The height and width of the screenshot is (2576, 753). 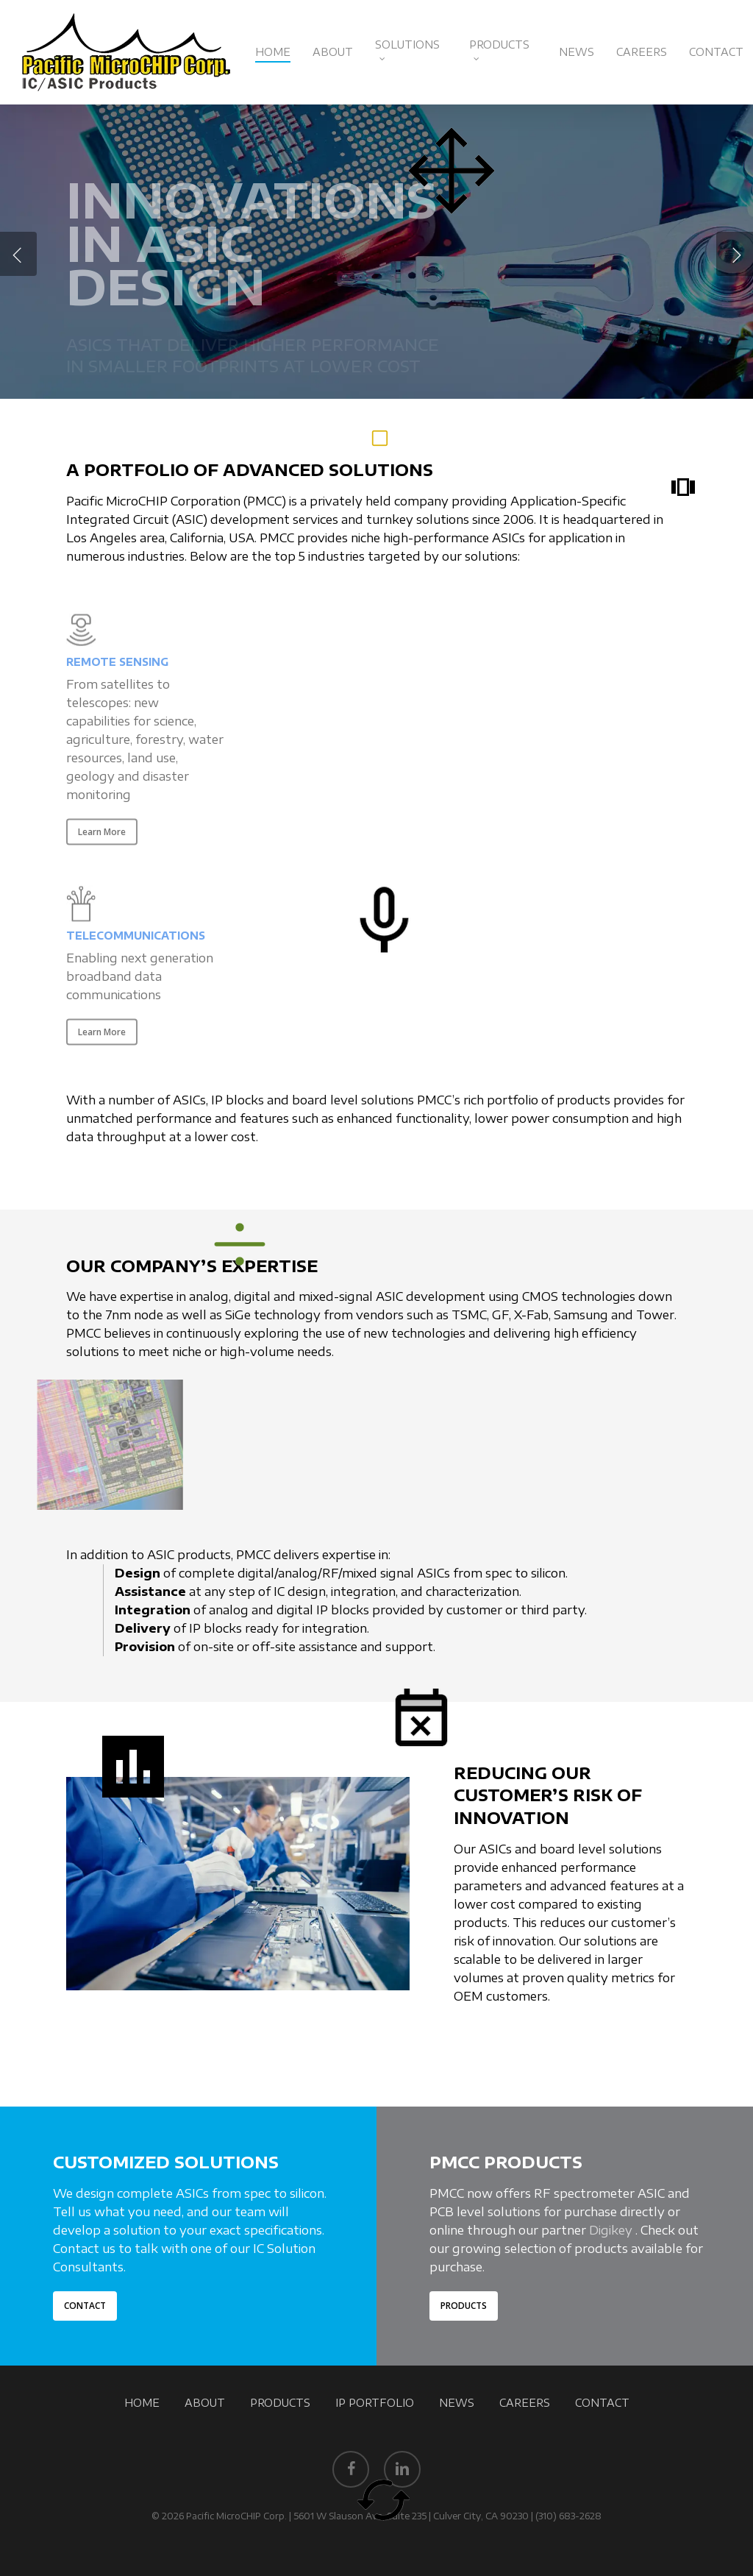 What do you see at coordinates (133, 1767) in the screenshot?
I see `view poll results` at bounding box center [133, 1767].